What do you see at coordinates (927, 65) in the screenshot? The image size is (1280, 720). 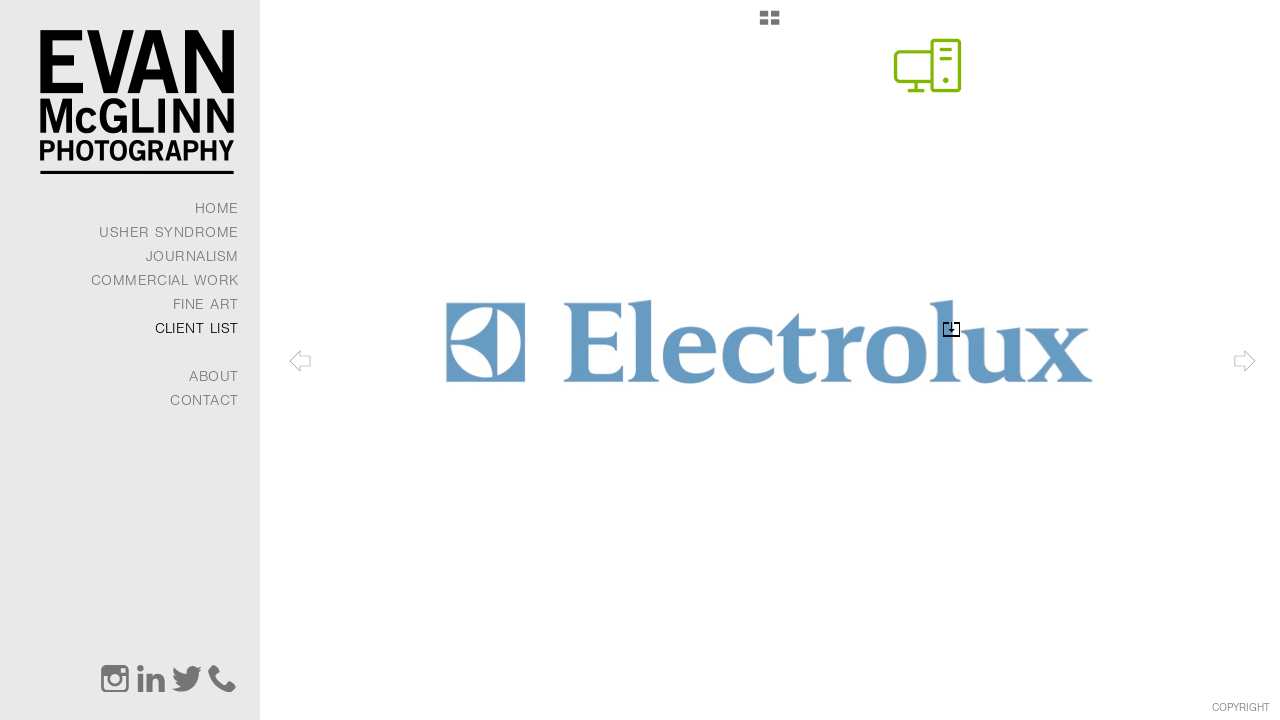 I see `access desktop or PC settings` at bounding box center [927, 65].